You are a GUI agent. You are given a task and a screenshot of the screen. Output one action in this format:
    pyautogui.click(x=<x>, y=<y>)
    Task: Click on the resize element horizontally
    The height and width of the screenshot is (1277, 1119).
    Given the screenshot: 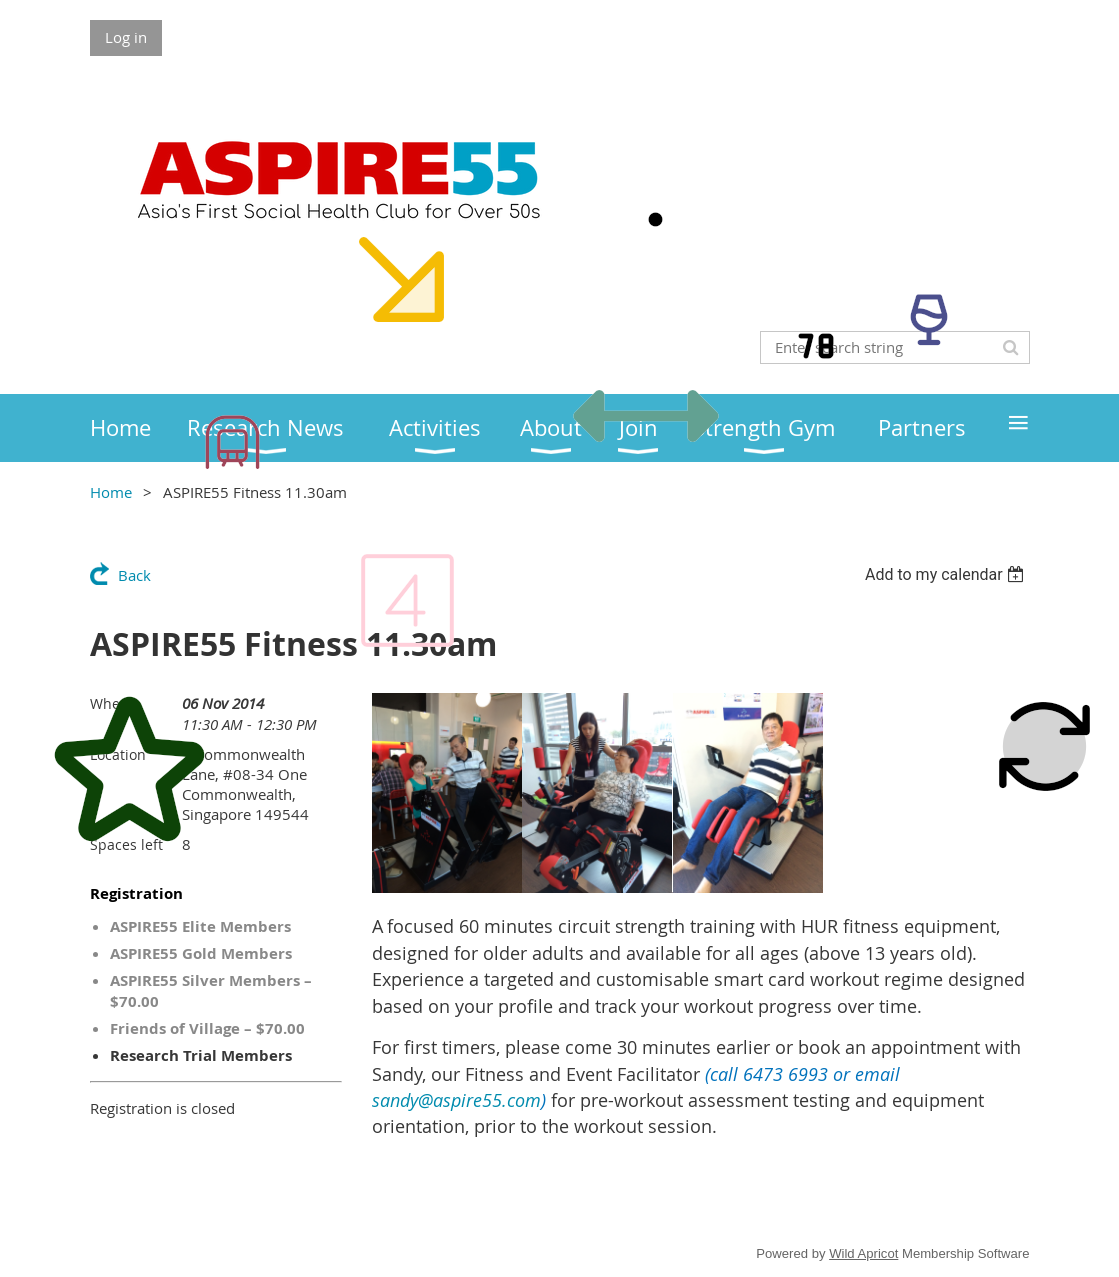 What is the action you would take?
    pyautogui.click(x=646, y=416)
    